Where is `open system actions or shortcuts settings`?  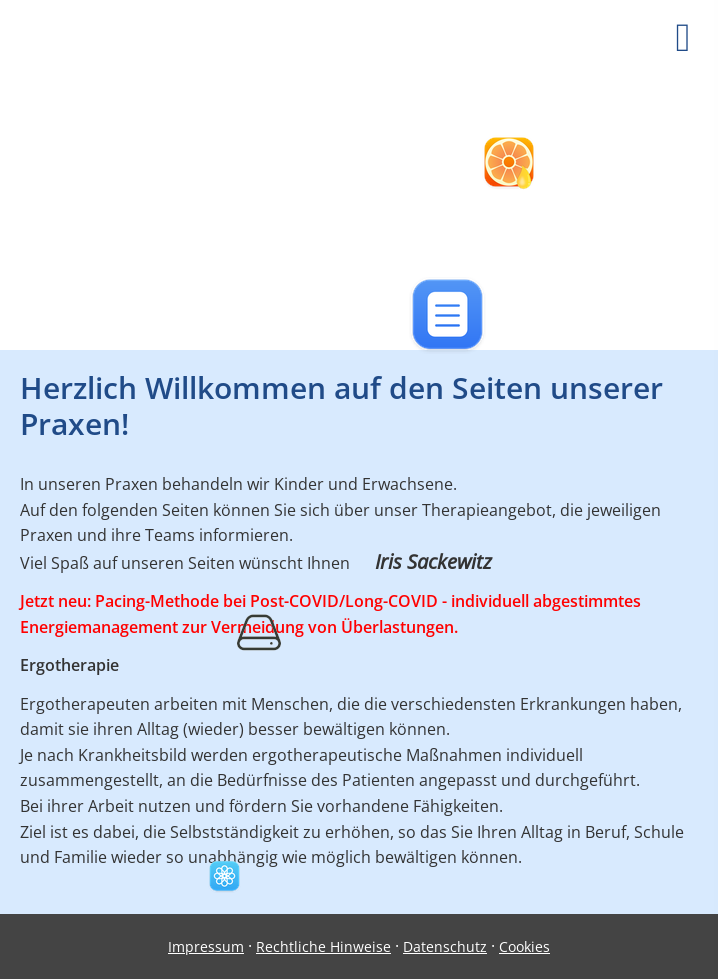
open system actions or shortcuts settings is located at coordinates (447, 315).